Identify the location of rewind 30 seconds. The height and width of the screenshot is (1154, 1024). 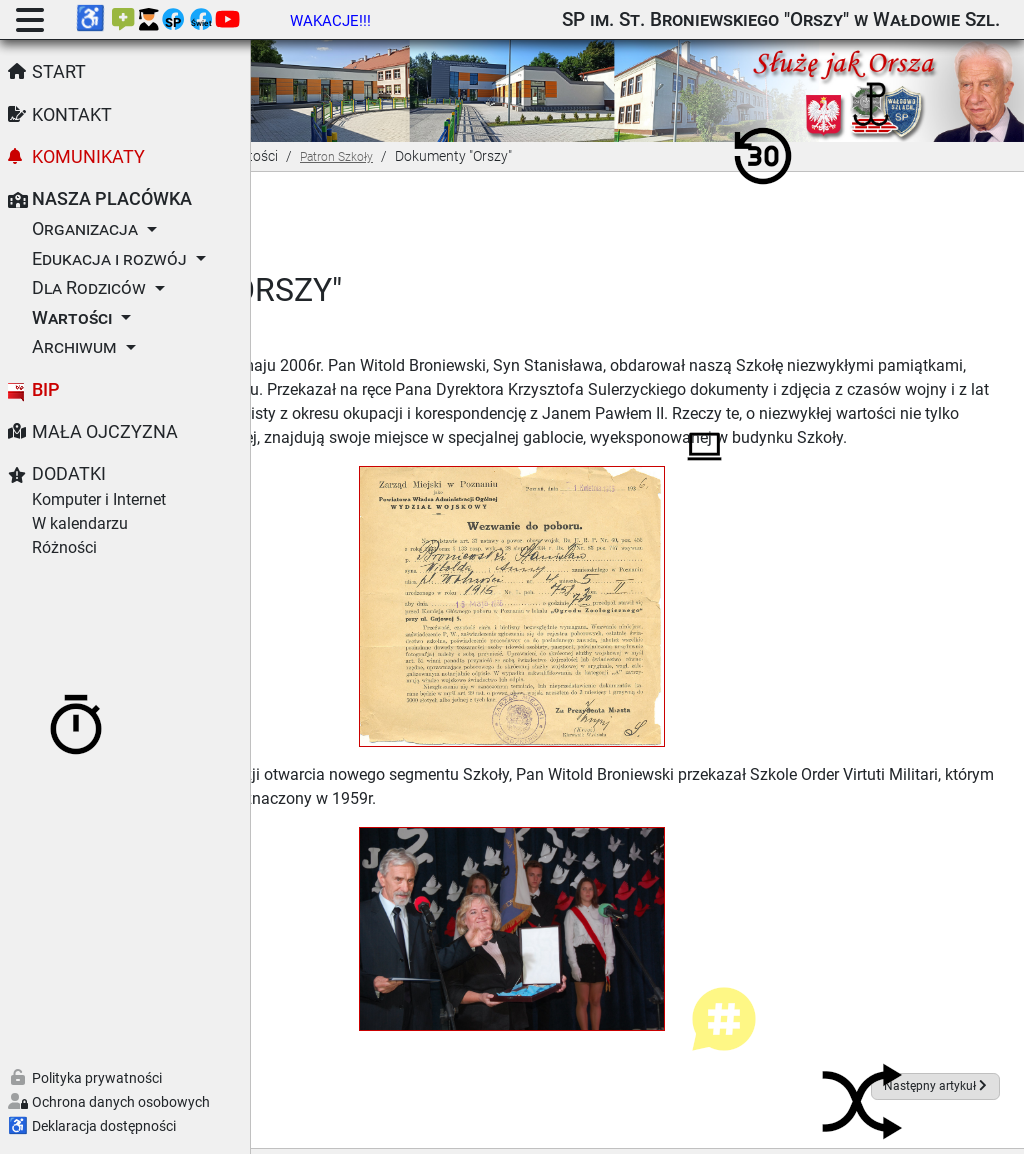
(763, 156).